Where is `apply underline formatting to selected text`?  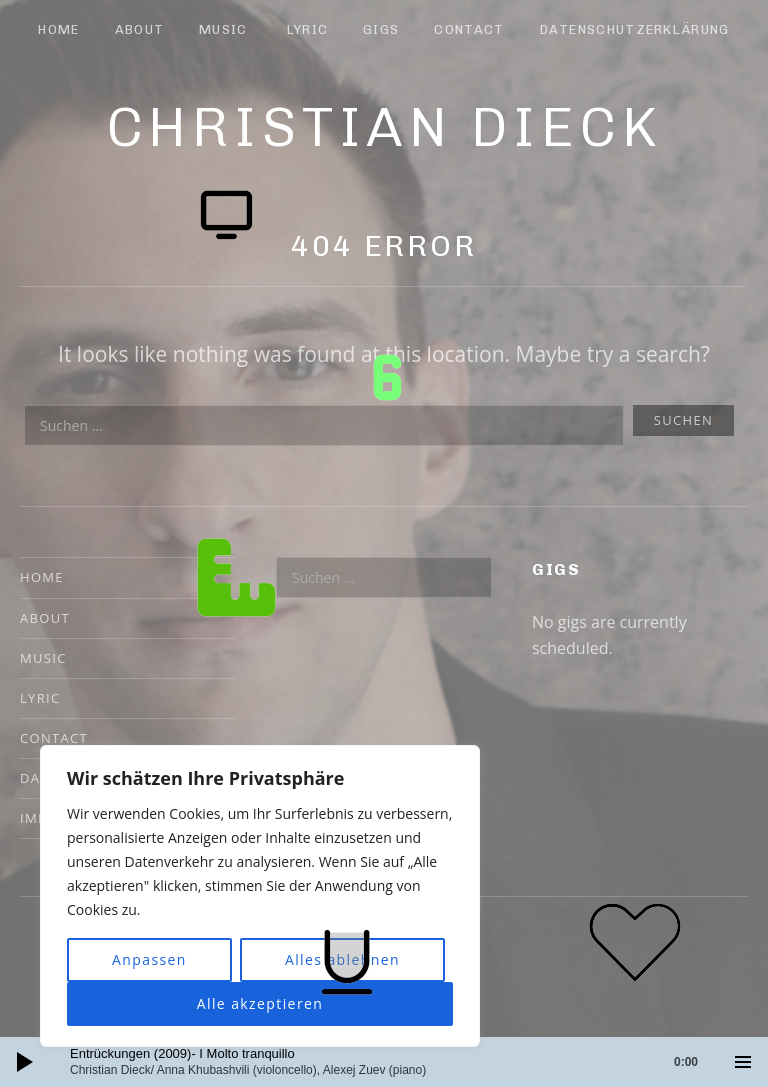 apply underline formatting to selected text is located at coordinates (347, 958).